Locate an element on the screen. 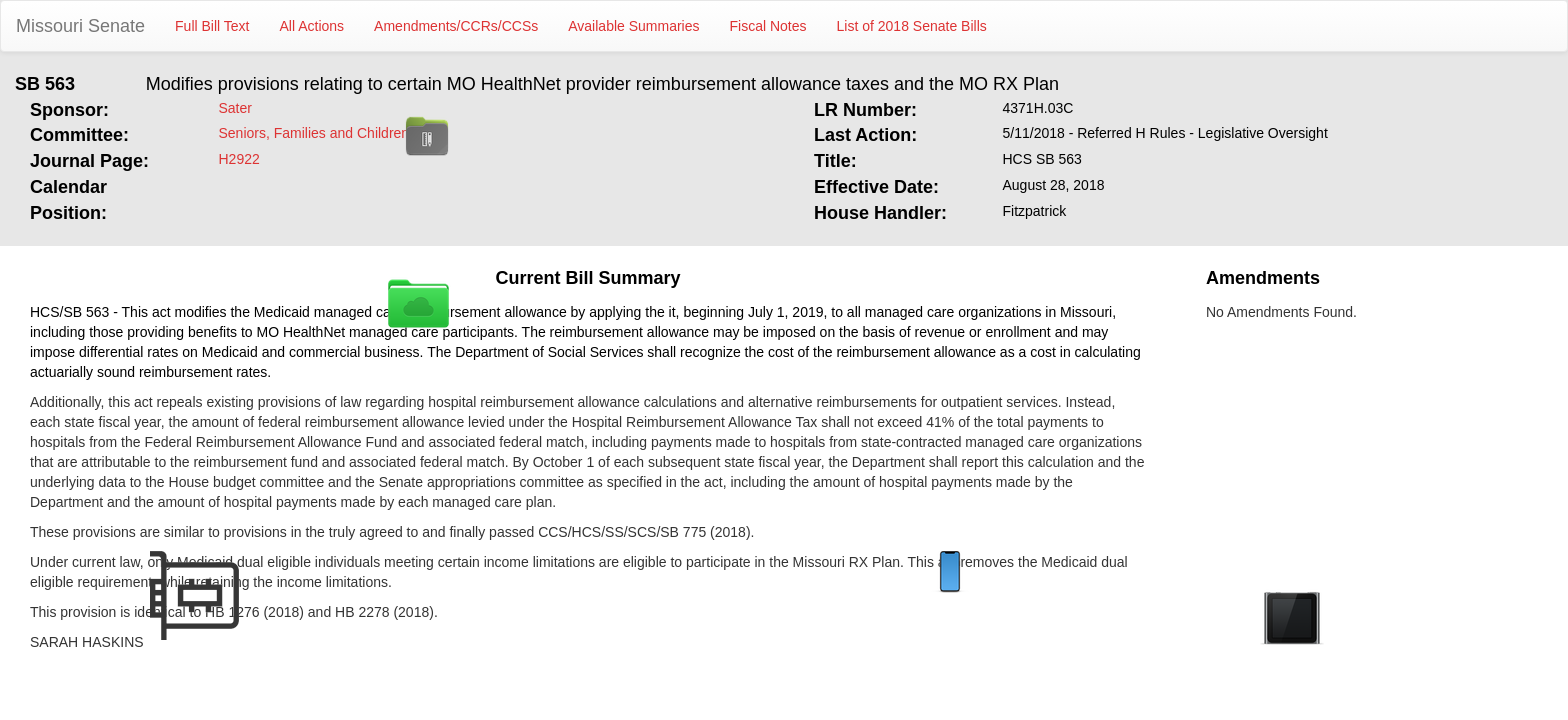 Image resolution: width=1568 pixels, height=720 pixels. access cloud-synced files and folders is located at coordinates (418, 303).